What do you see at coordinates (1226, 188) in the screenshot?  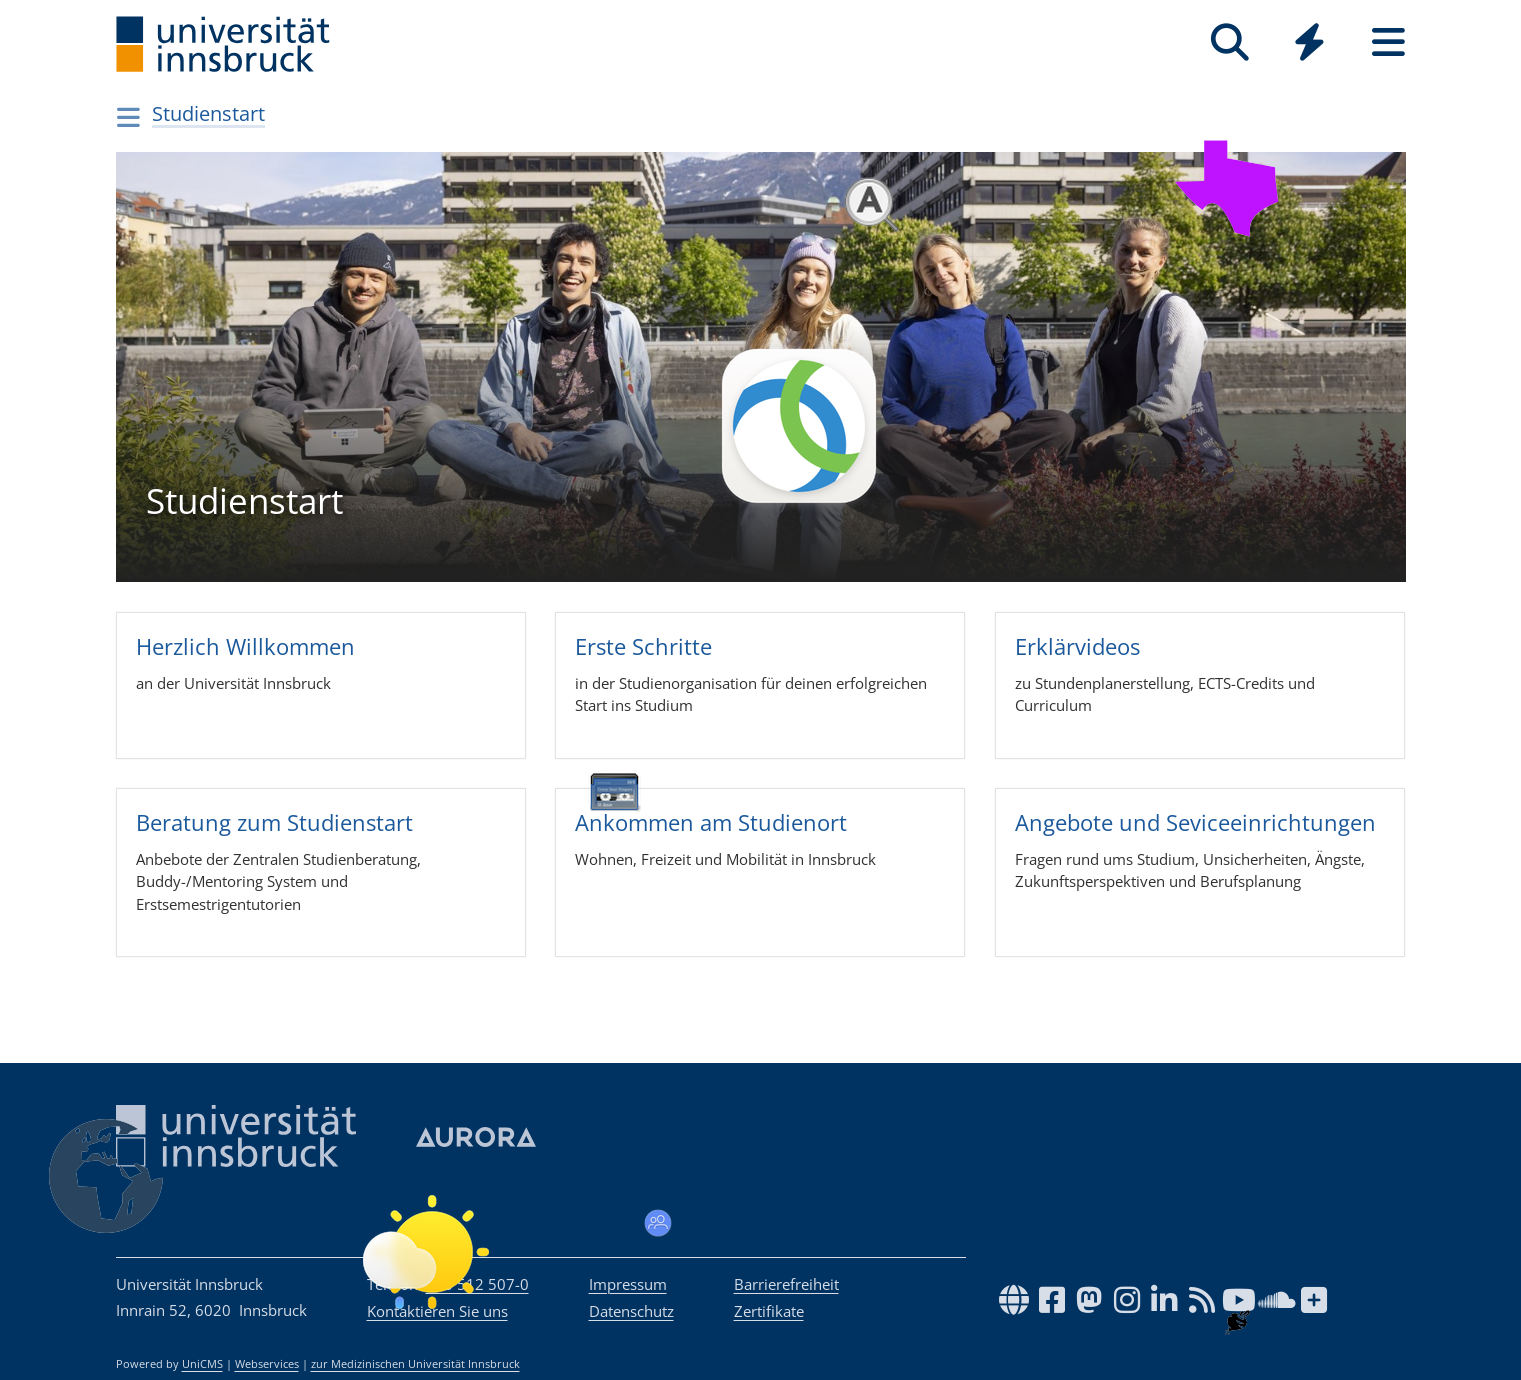 I see `select texas as your region or state` at bounding box center [1226, 188].